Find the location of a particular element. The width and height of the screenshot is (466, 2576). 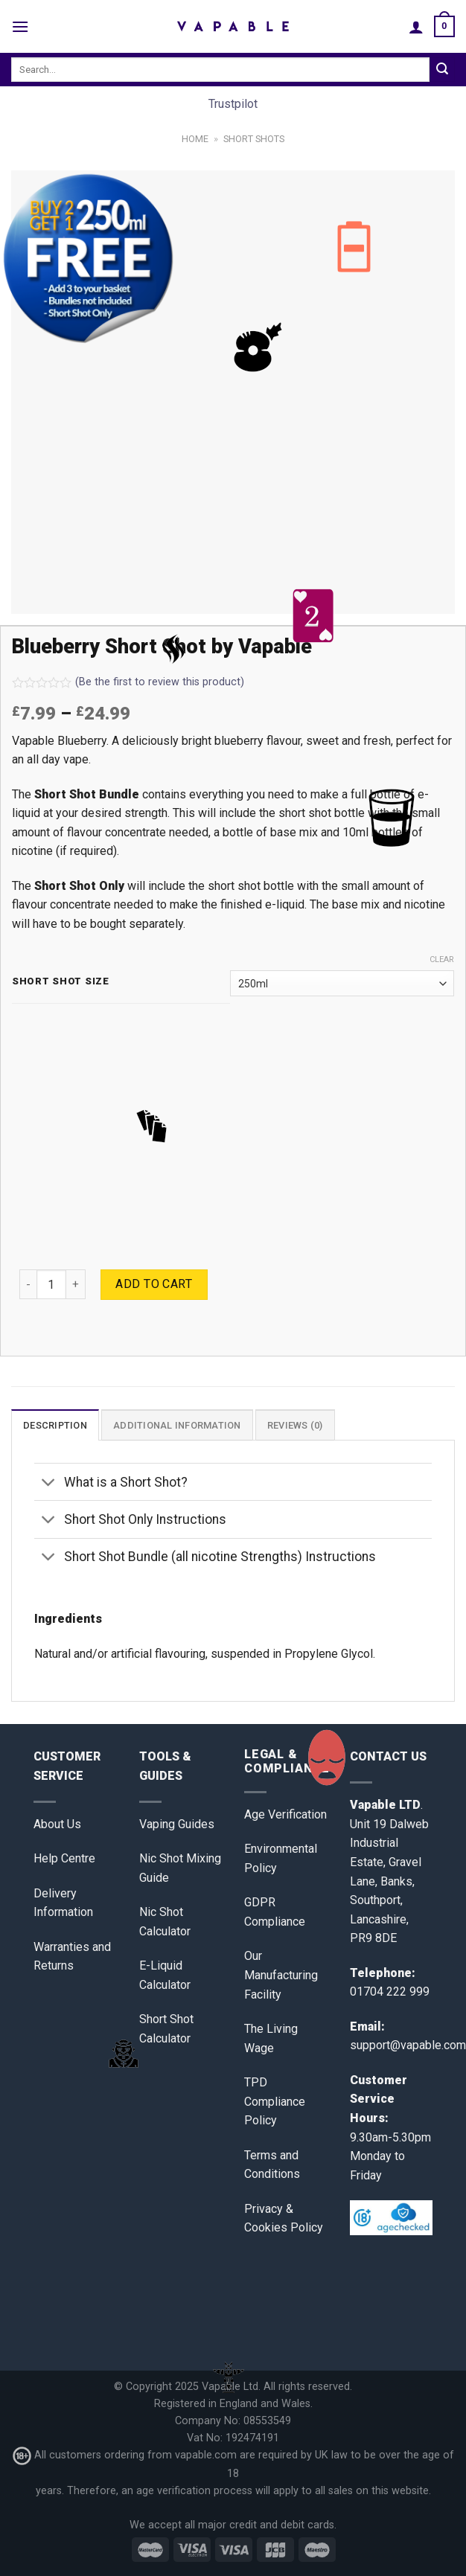

poppy flower icon for remembrance or memorial features is located at coordinates (258, 347).